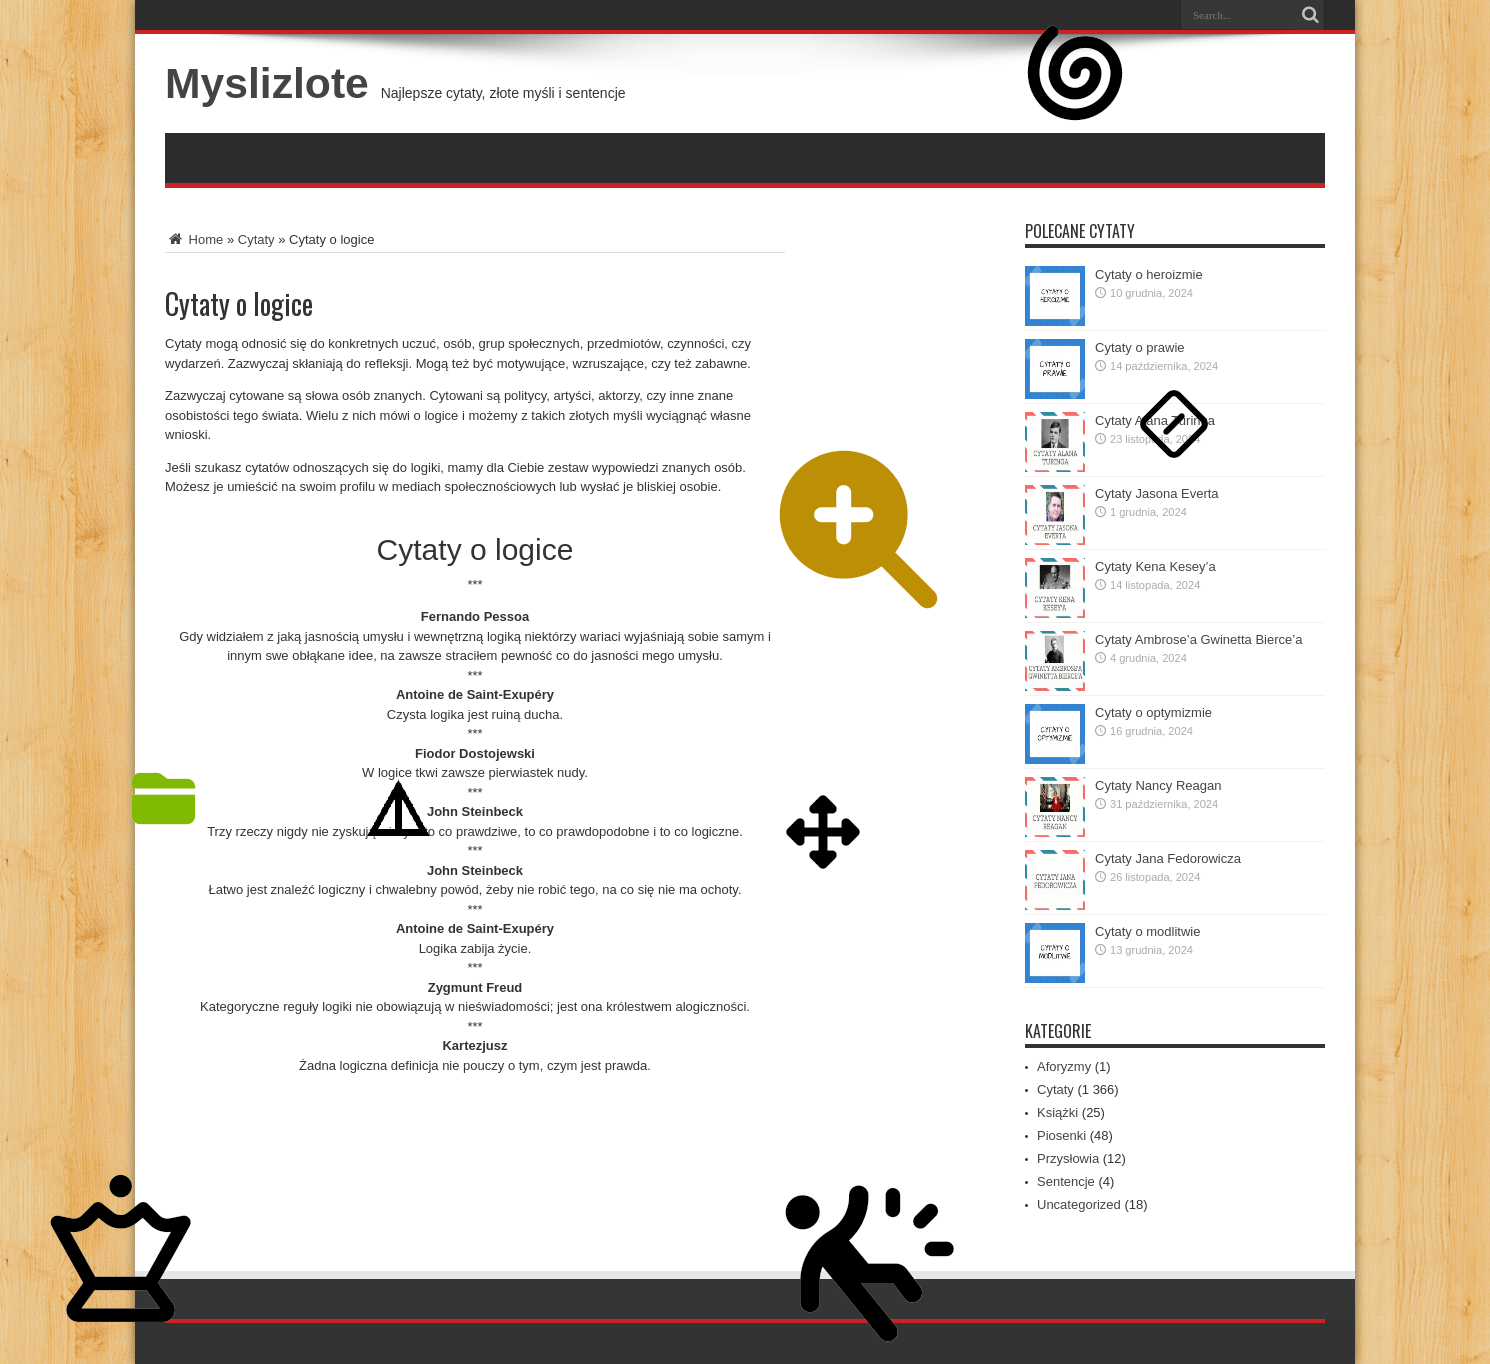 The height and width of the screenshot is (1364, 1490). Describe the element at coordinates (823, 832) in the screenshot. I see `move or drag an element freely` at that location.